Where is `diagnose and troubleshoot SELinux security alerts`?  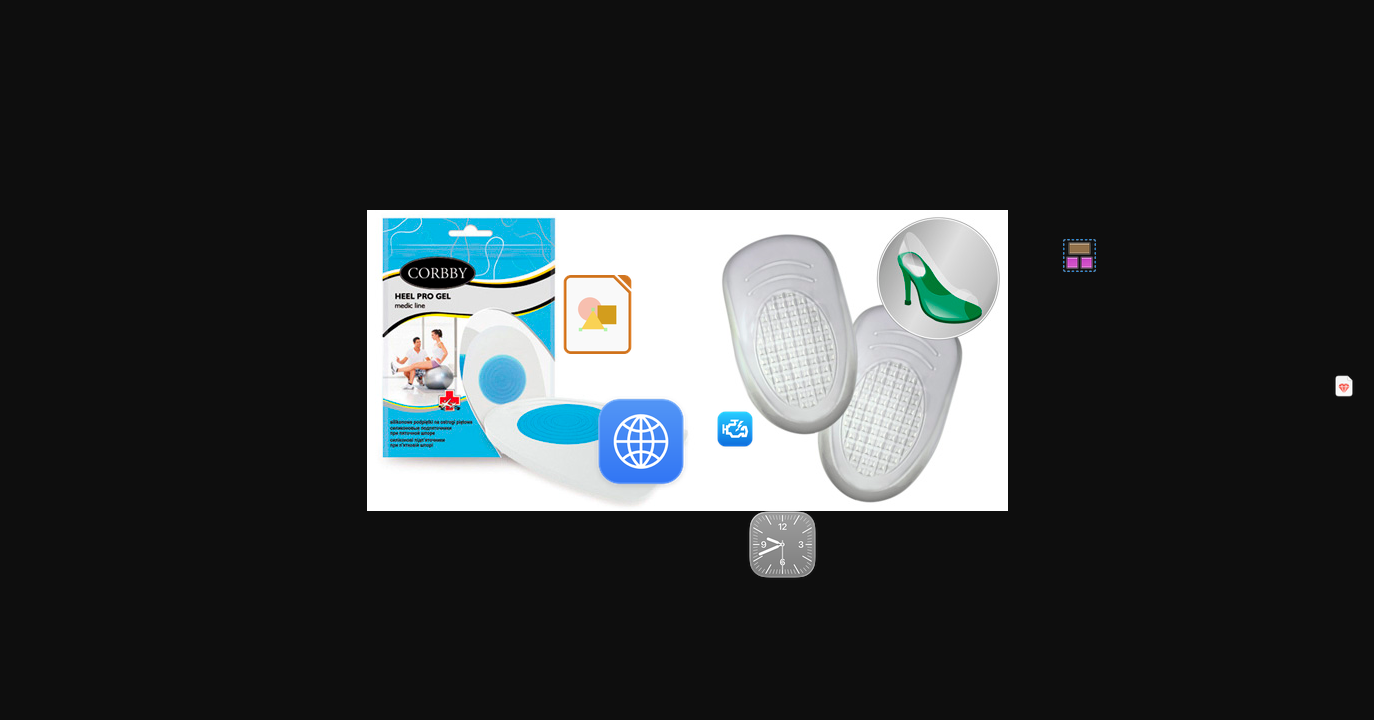
diagnose and troubleshoot SELinux security alerts is located at coordinates (735, 429).